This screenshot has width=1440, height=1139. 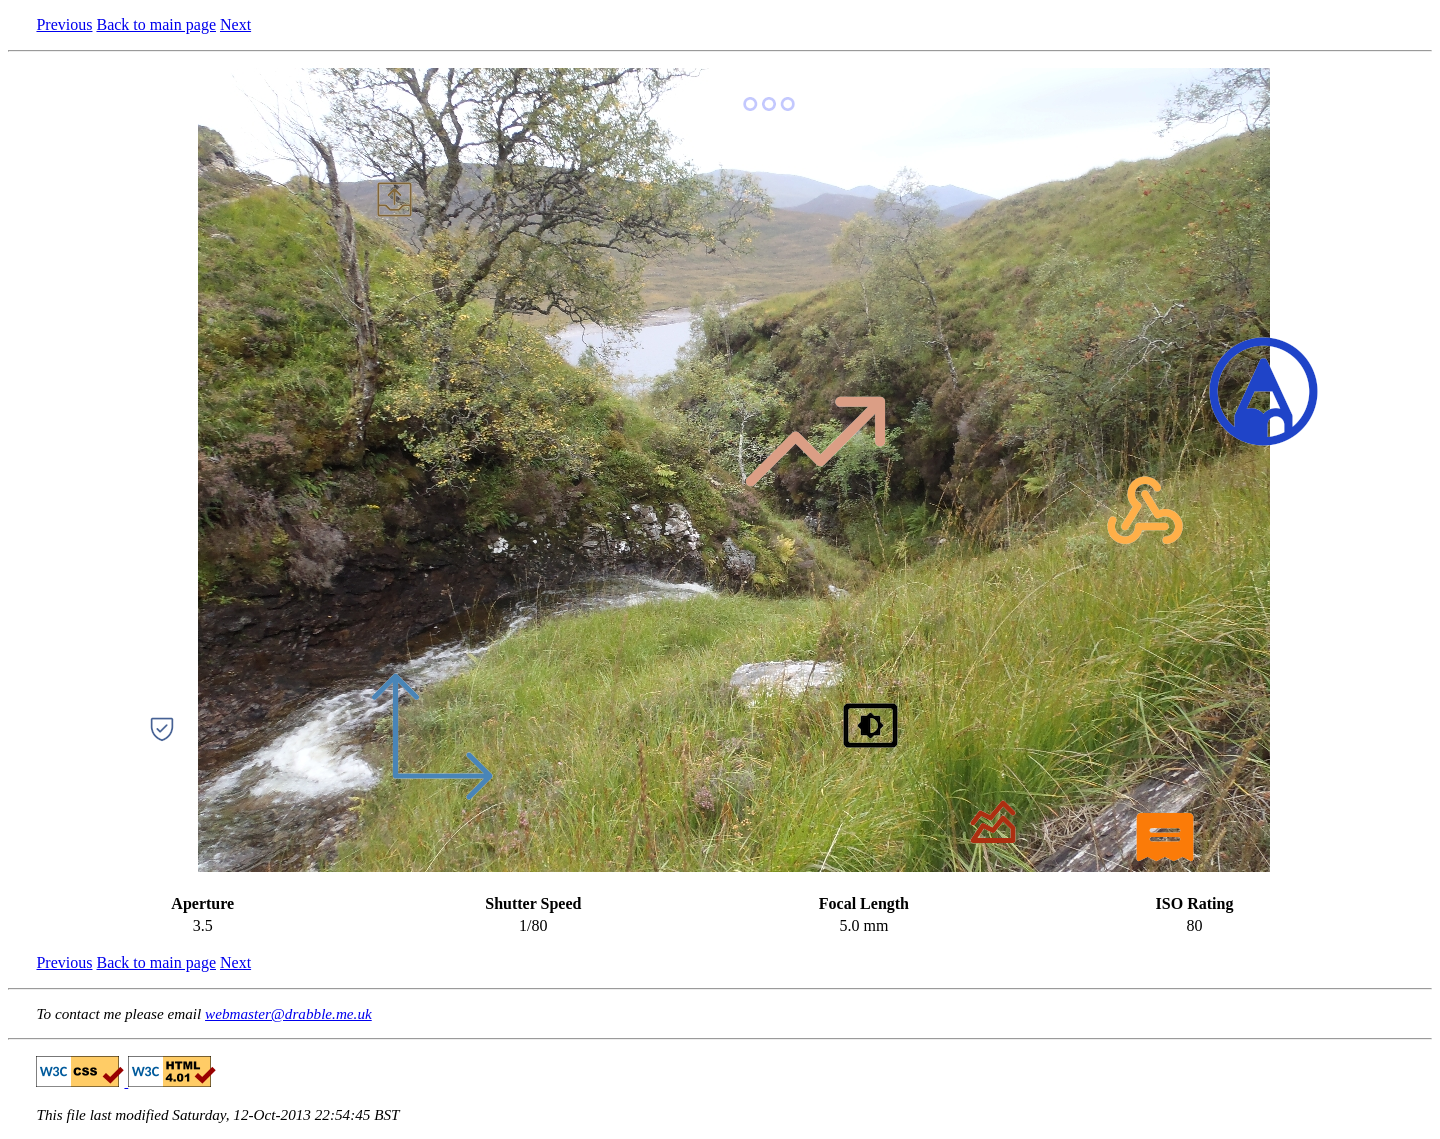 What do you see at coordinates (427, 734) in the screenshot?
I see `vector path with two anchor points` at bounding box center [427, 734].